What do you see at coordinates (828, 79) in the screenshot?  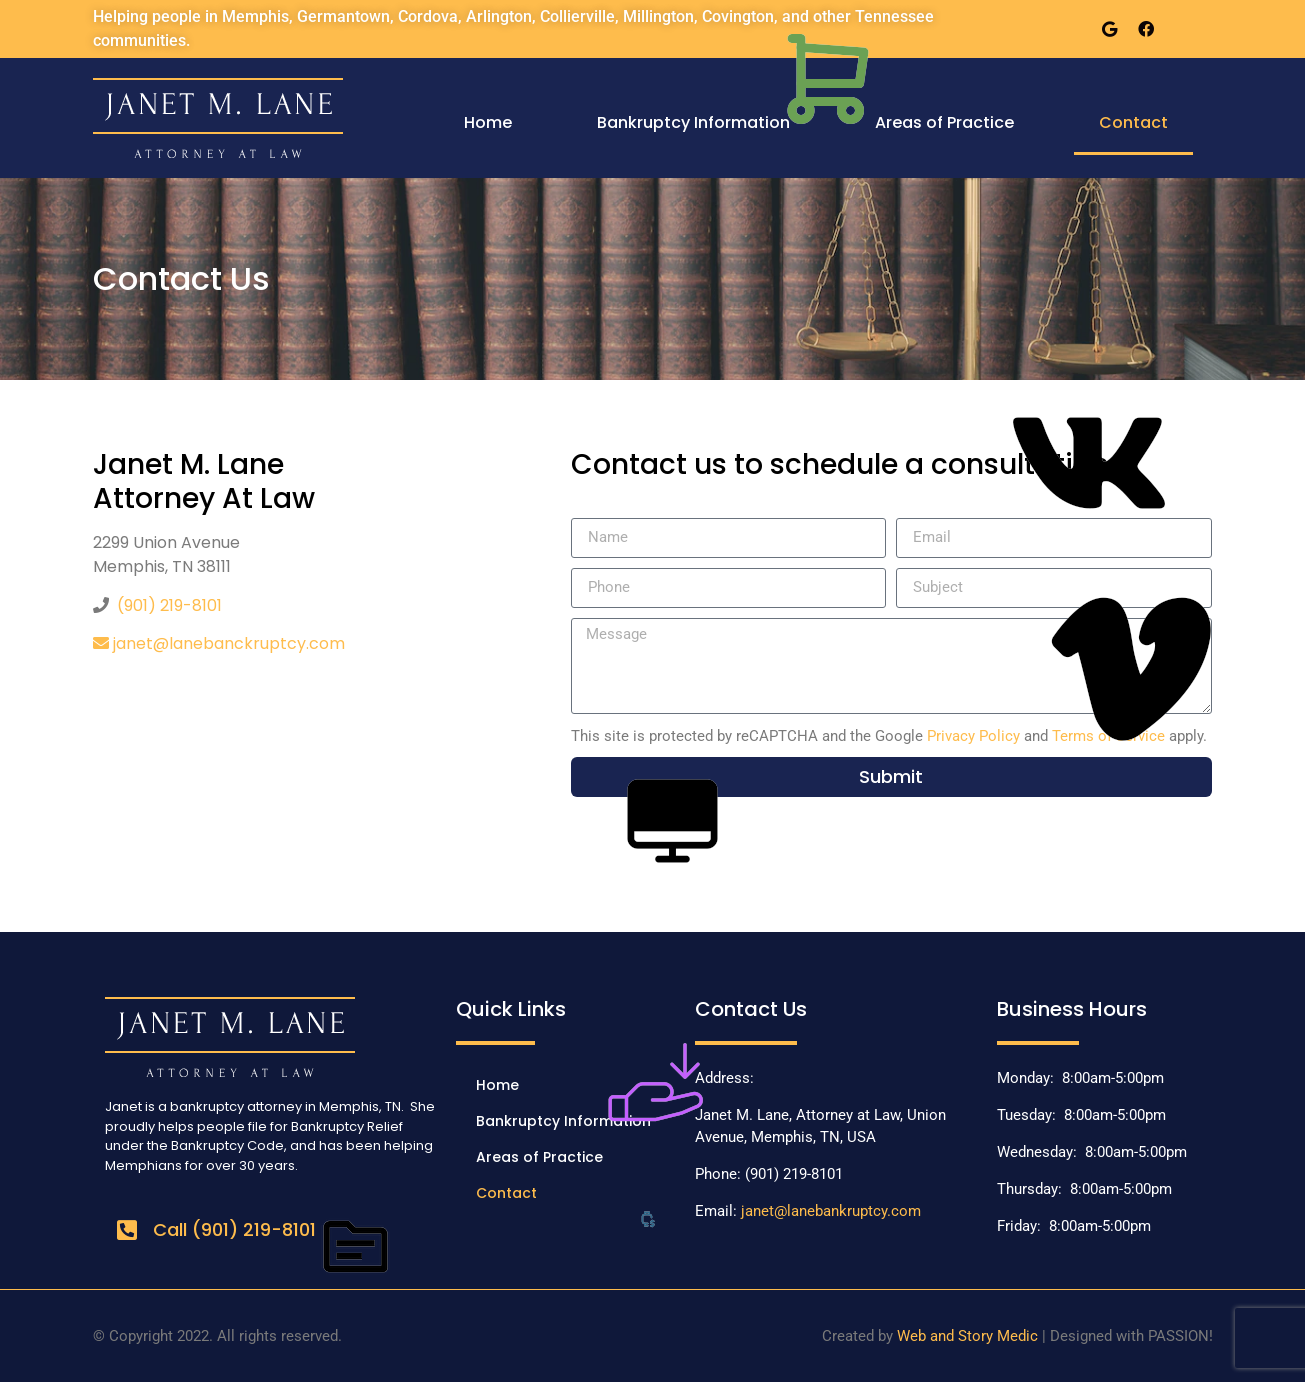 I see `view your shopping cart` at bounding box center [828, 79].